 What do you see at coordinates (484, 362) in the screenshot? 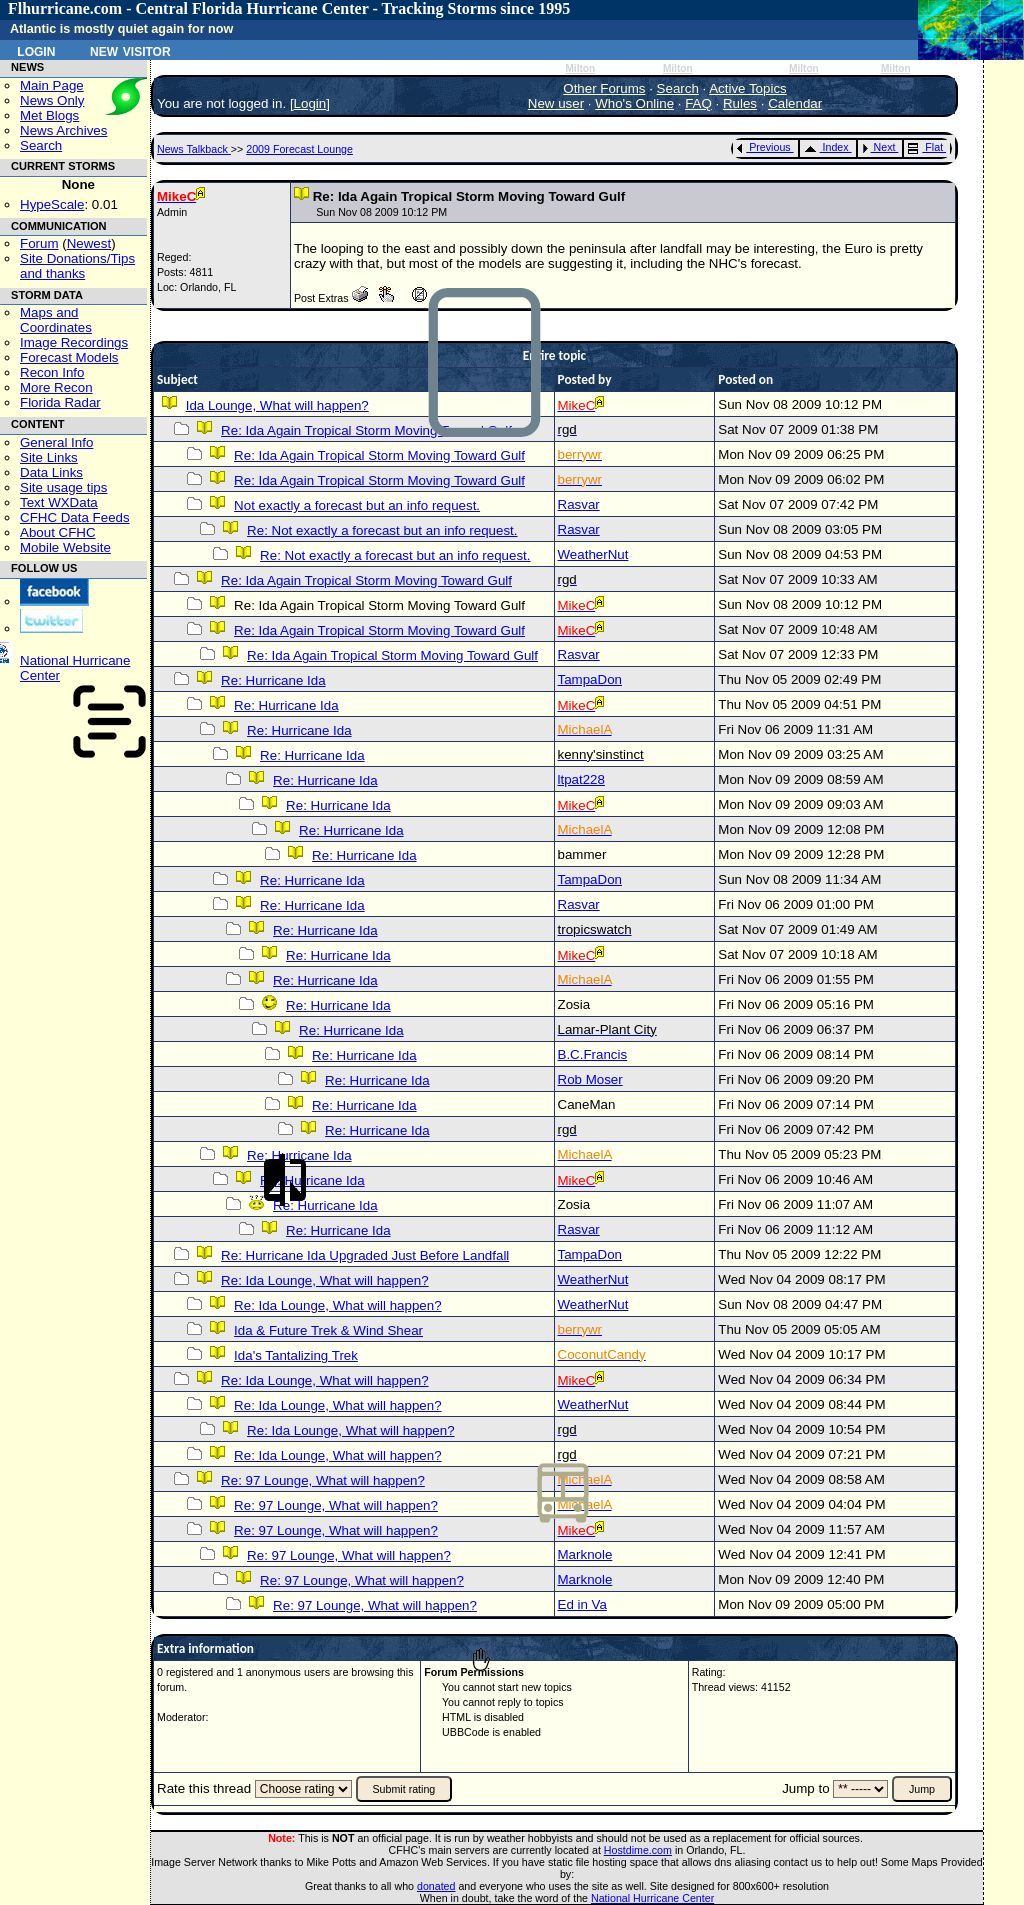
I see `switch to tablet view` at bounding box center [484, 362].